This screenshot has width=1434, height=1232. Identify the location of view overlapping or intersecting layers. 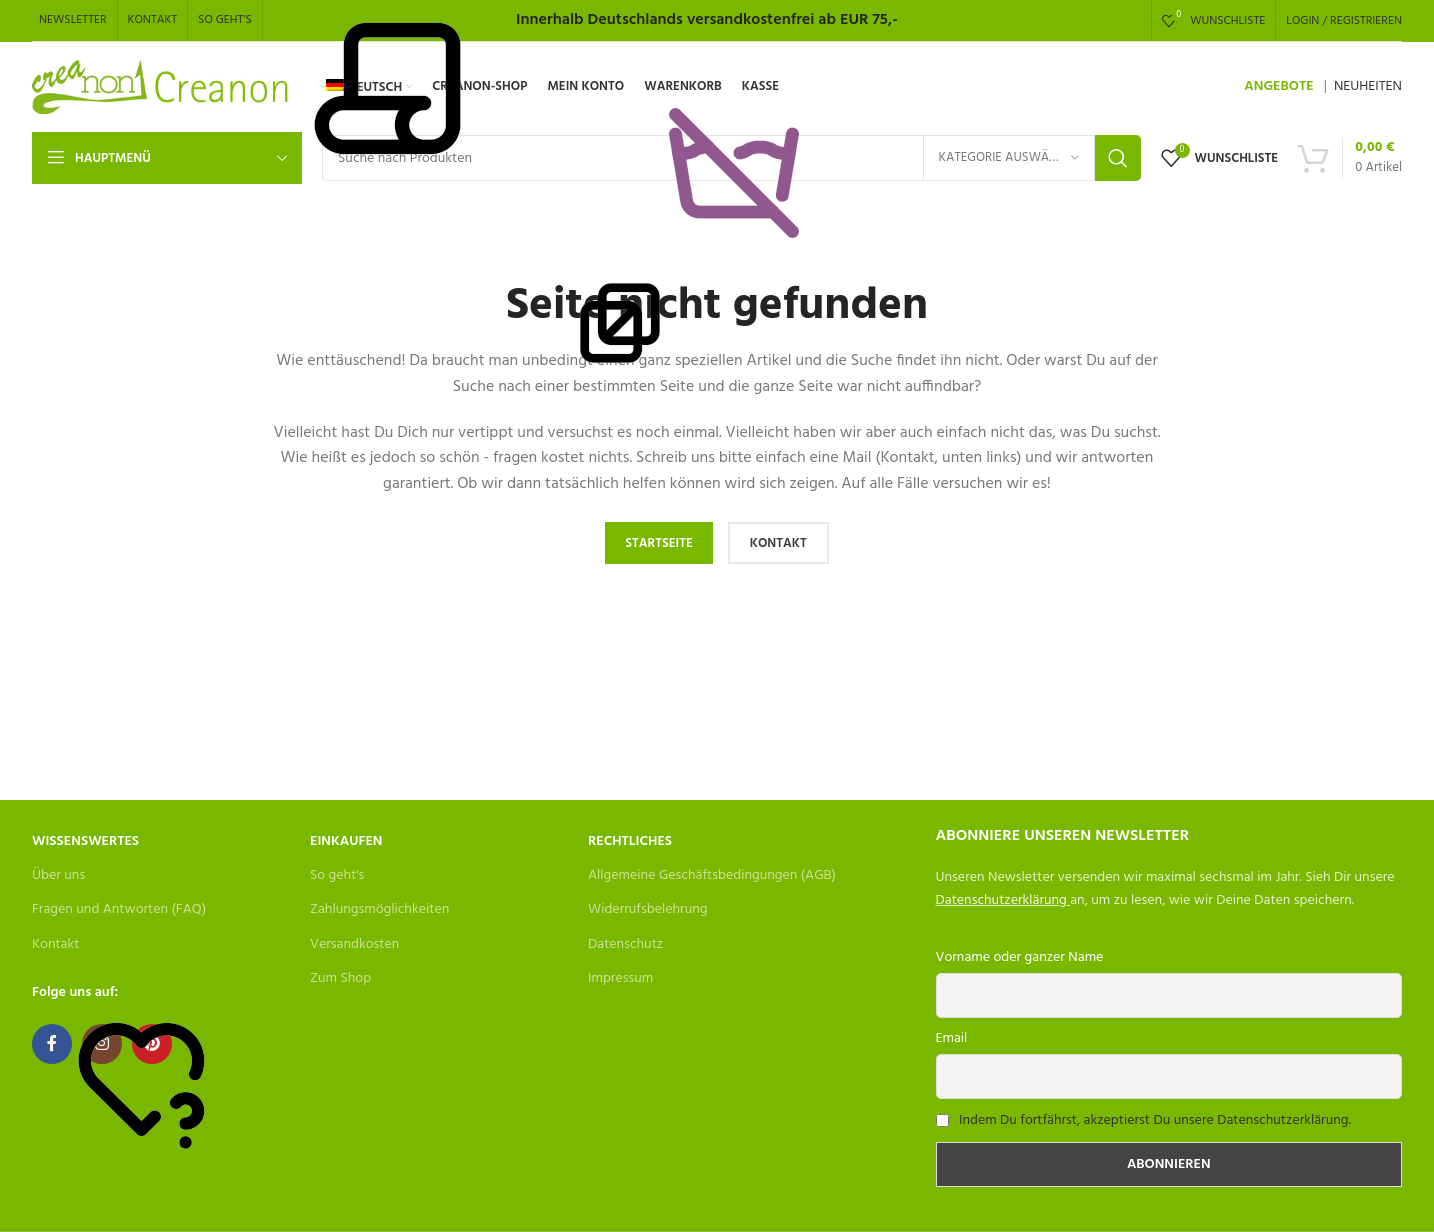
(620, 323).